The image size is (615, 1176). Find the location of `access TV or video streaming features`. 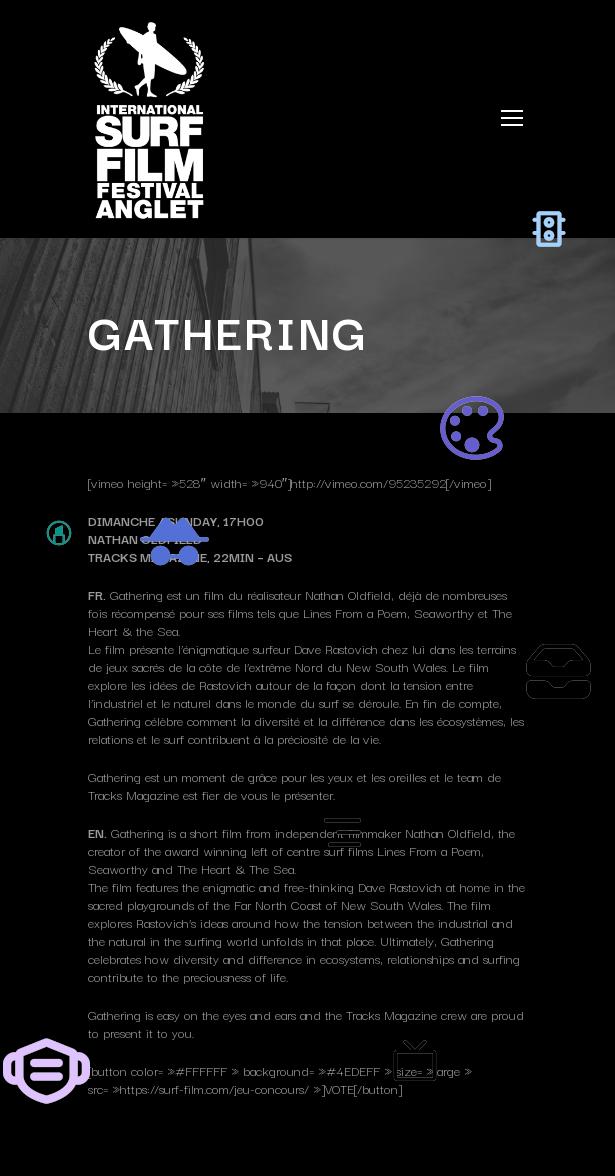

access TV or video streaming features is located at coordinates (415, 1063).